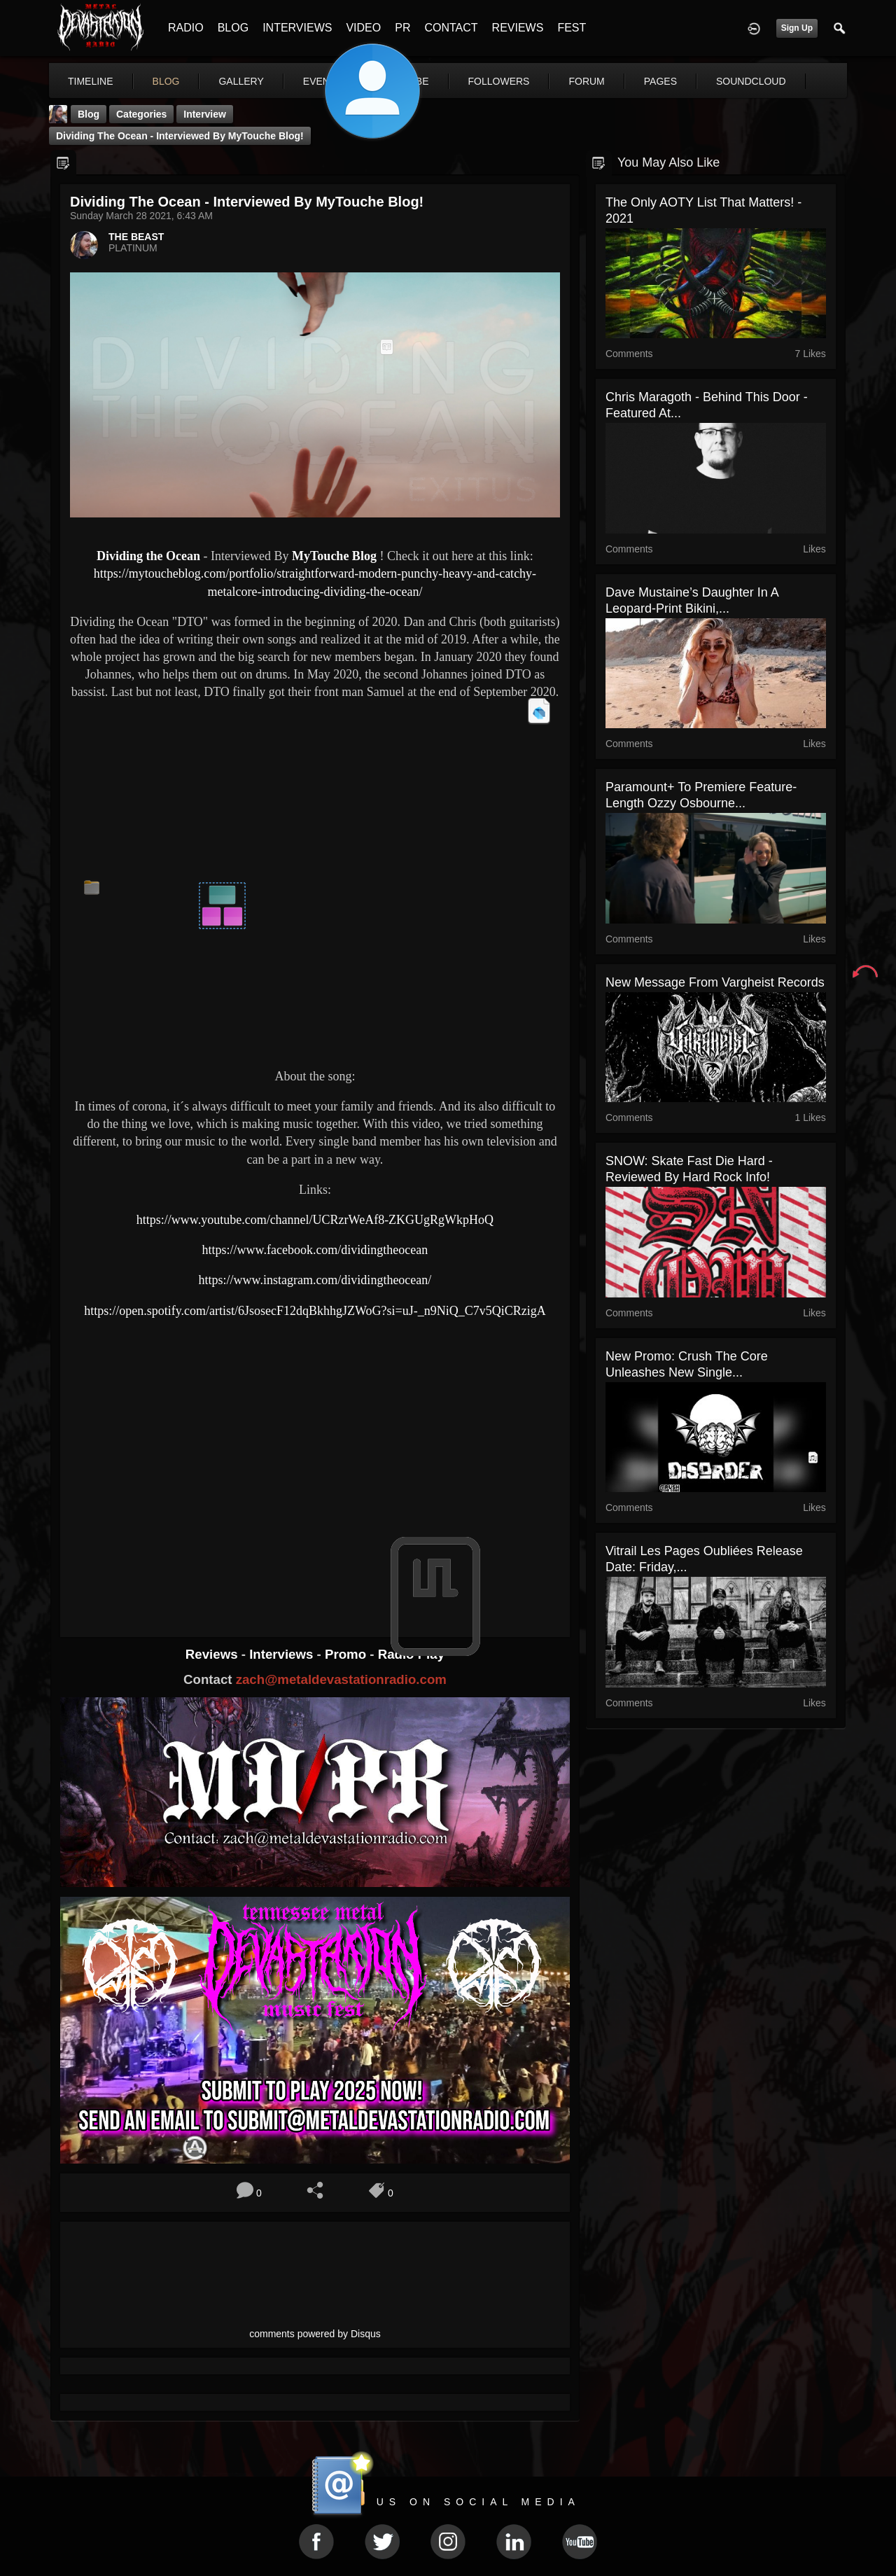 This screenshot has height=2576, width=896. What do you see at coordinates (386, 347) in the screenshot?
I see `open a mobipocket ebook file` at bounding box center [386, 347].